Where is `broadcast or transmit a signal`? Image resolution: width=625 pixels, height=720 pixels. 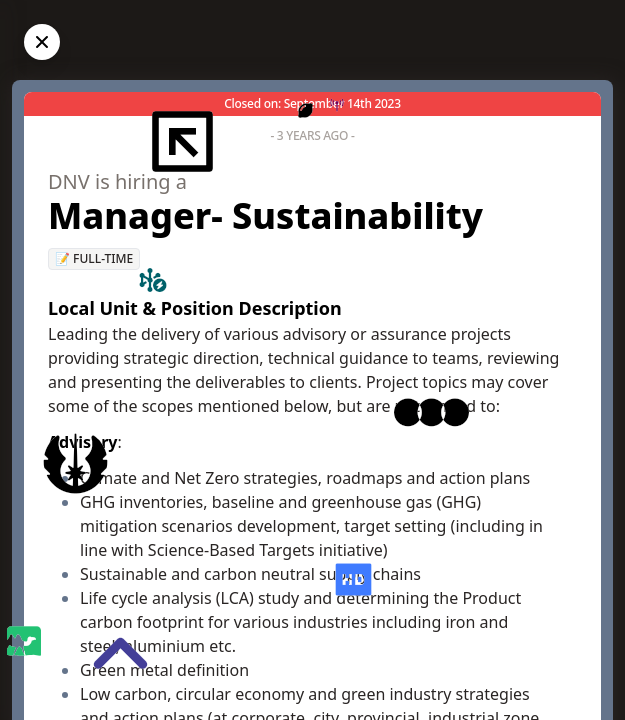
broadcast or transmit a signal is located at coordinates (337, 105).